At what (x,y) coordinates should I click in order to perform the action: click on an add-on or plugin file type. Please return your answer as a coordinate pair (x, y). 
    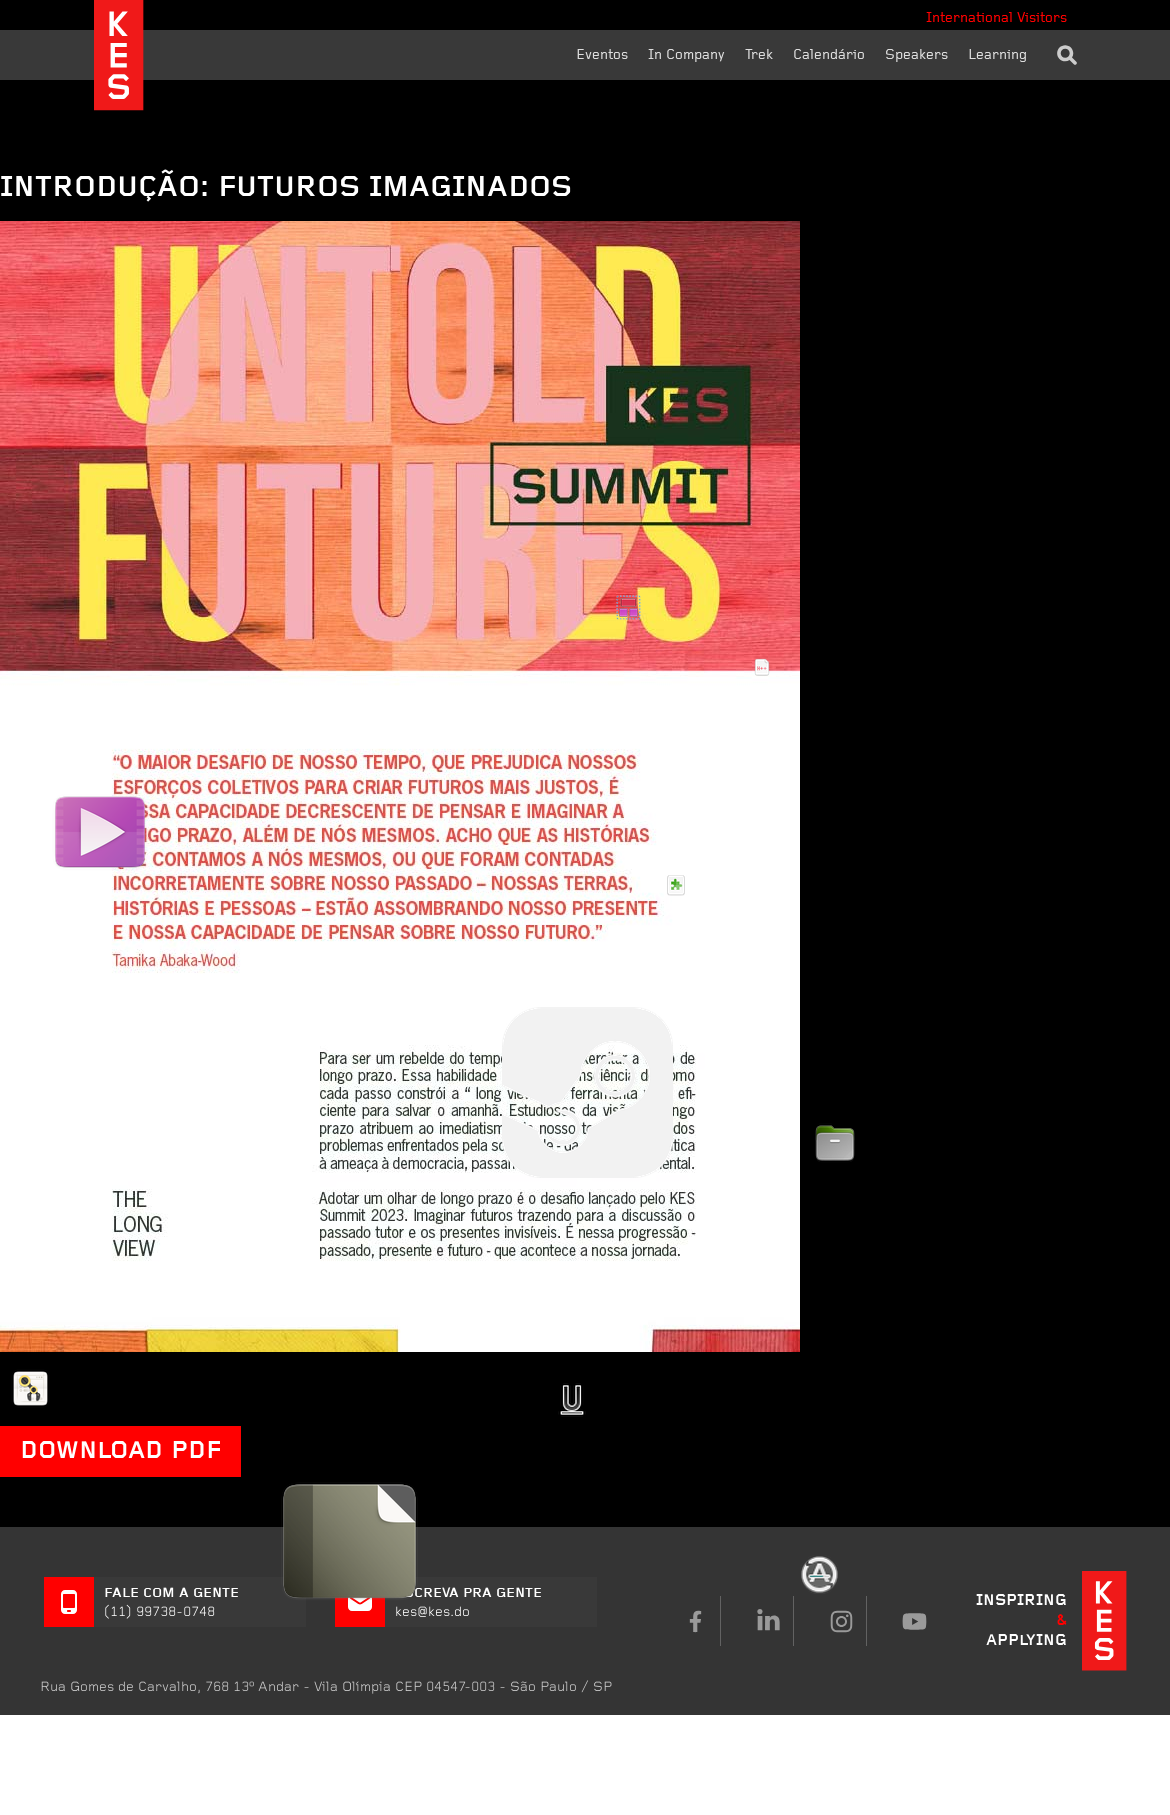
    Looking at the image, I should click on (676, 885).